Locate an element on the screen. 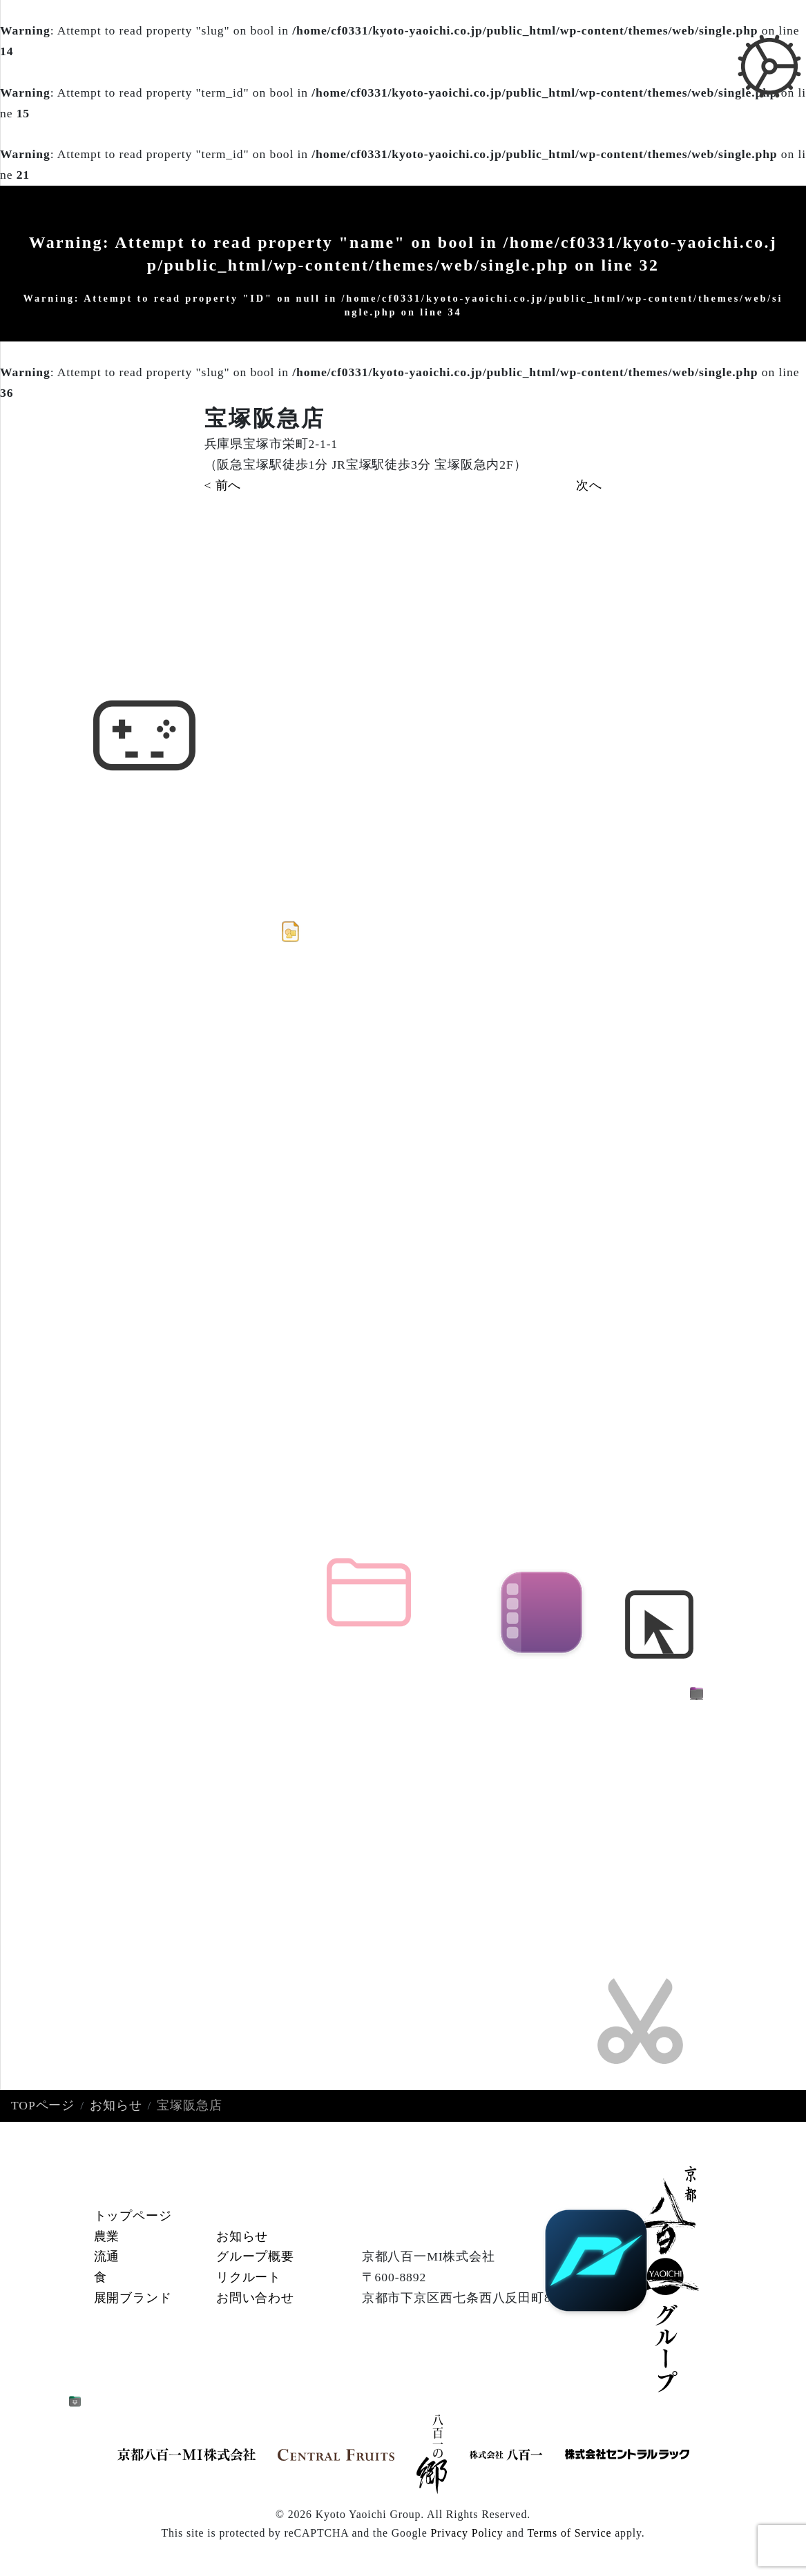 The width and height of the screenshot is (806, 2576). access remote or network folder is located at coordinates (696, 1693).